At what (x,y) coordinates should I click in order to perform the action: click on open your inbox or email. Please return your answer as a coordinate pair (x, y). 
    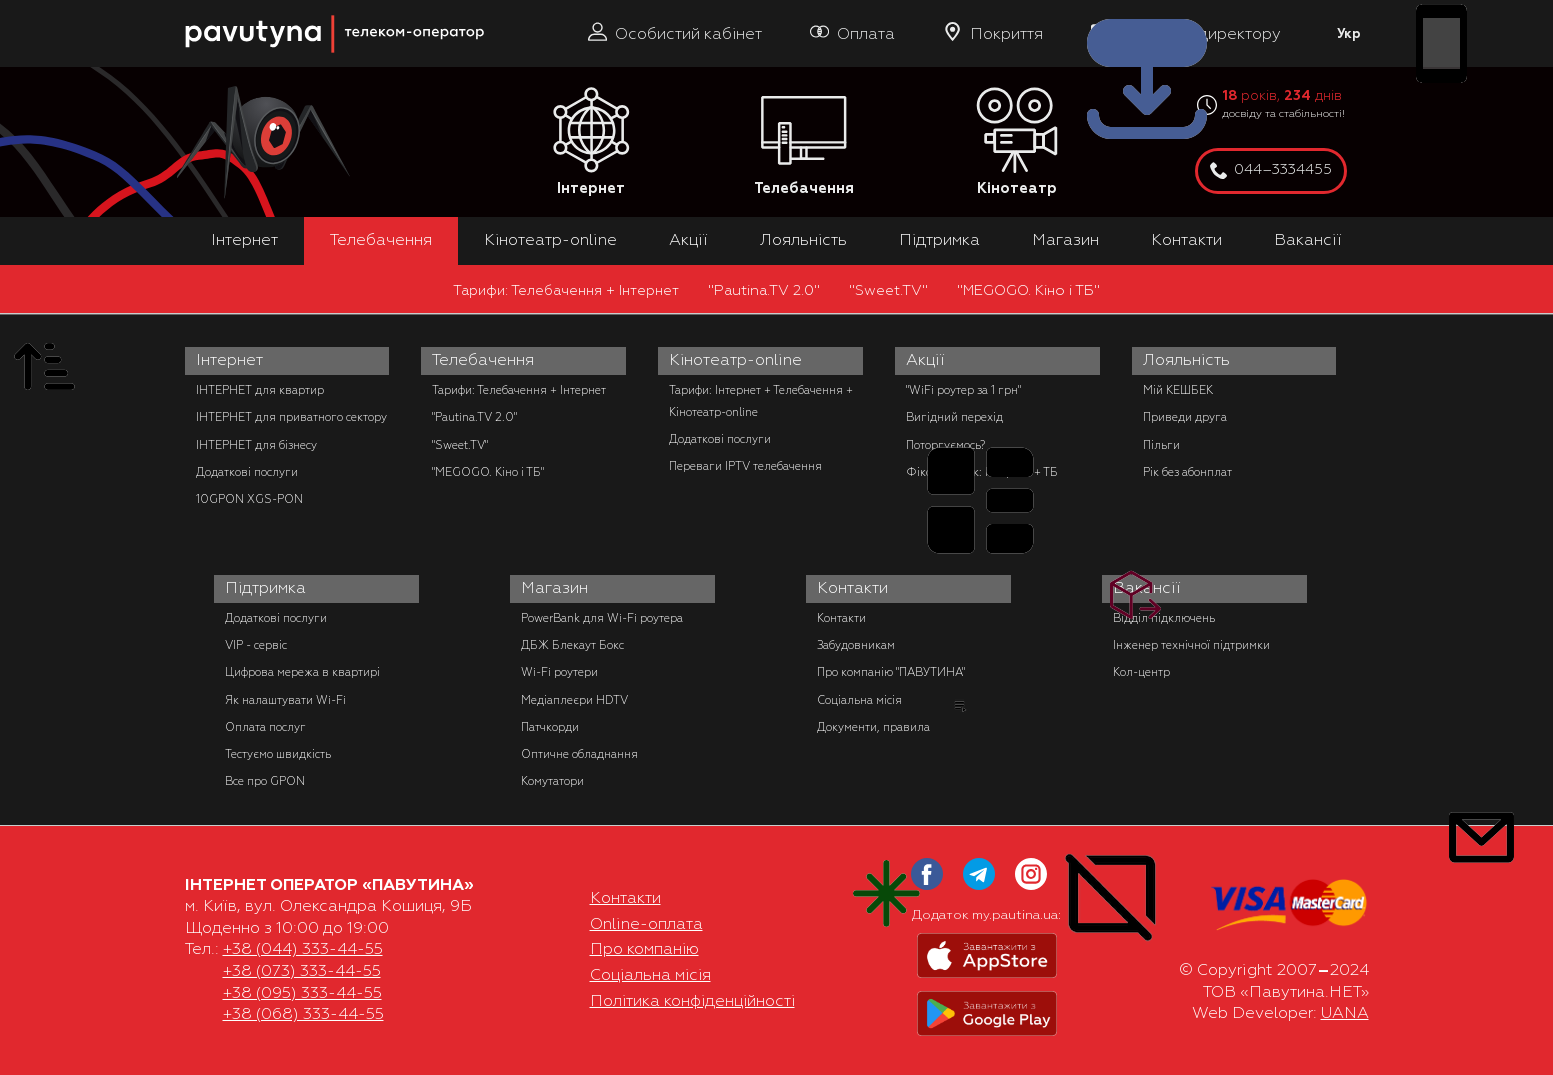
    Looking at the image, I should click on (1481, 837).